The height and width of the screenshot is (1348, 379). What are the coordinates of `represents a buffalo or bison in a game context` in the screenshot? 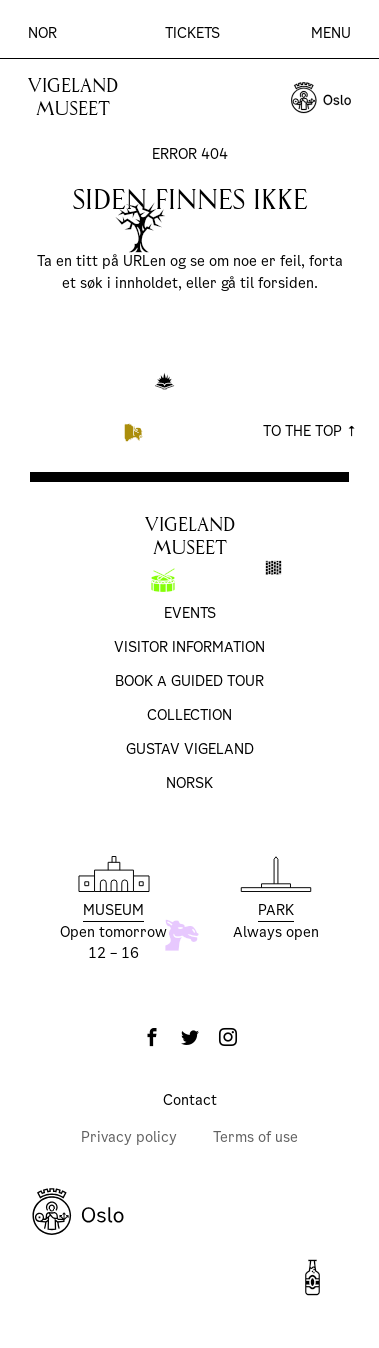 It's located at (133, 432).